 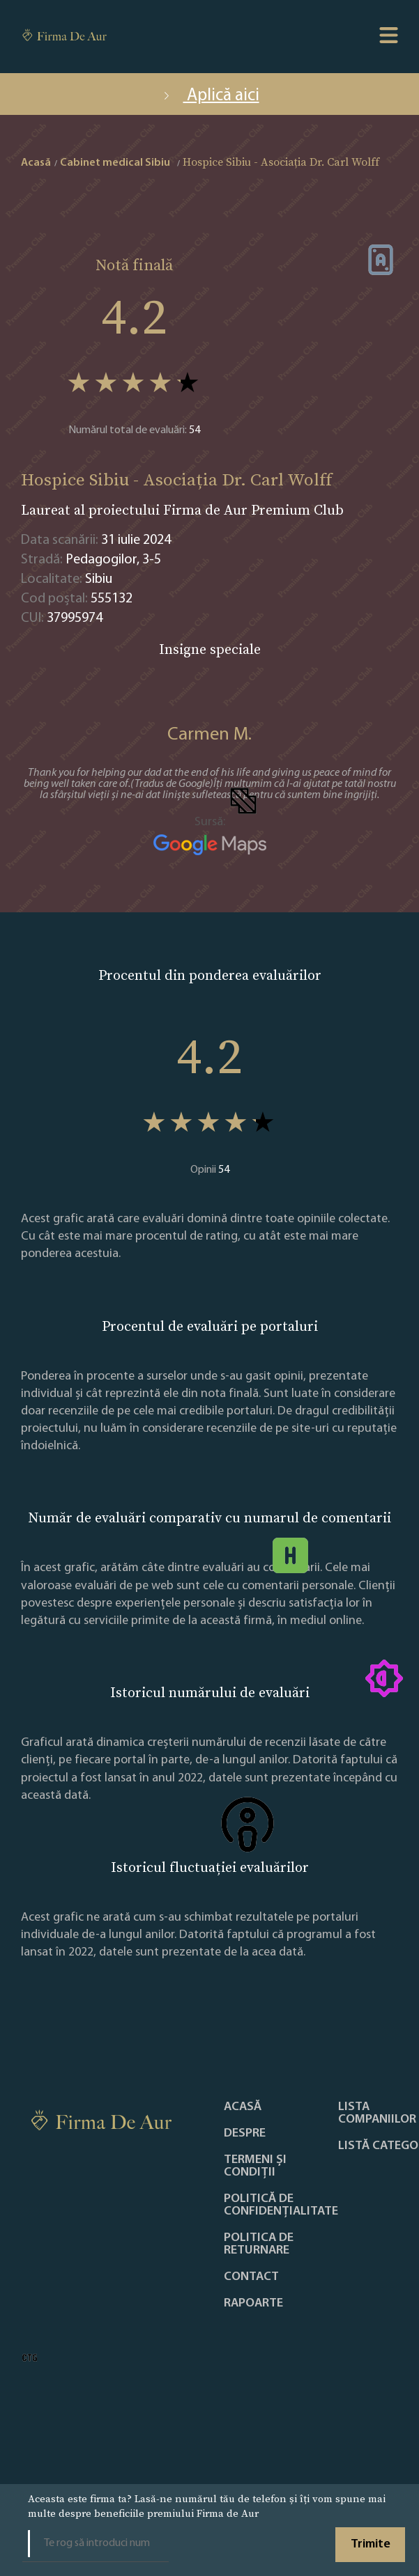 I want to click on cotangent function in a math or calculator app, so click(x=29, y=2357).